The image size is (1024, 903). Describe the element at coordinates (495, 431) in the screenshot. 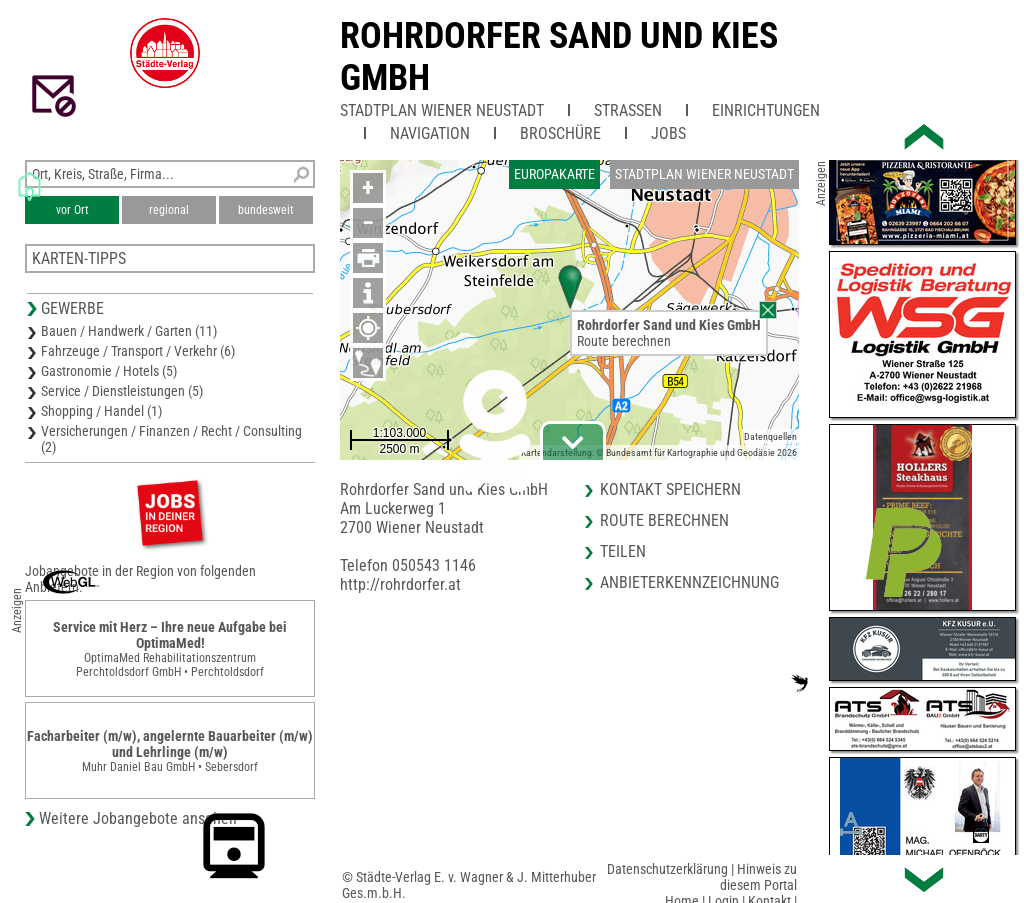

I see `open odnoklassniki social network` at that location.